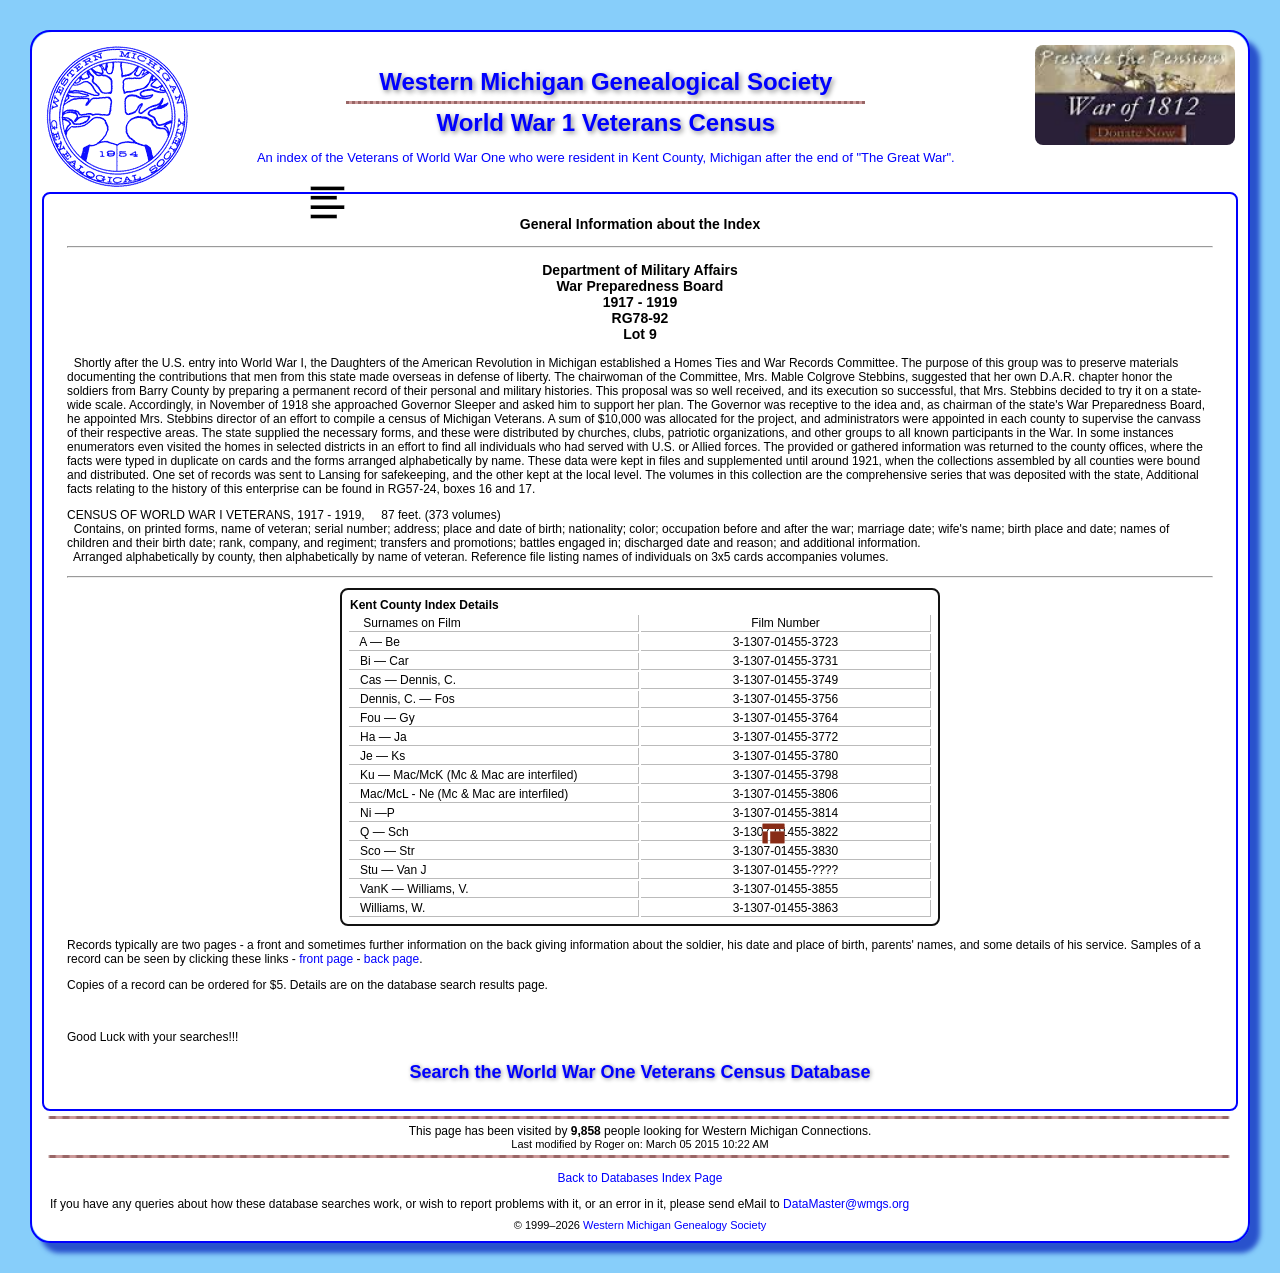  What do you see at coordinates (327, 201) in the screenshot?
I see `align text to the left` at bounding box center [327, 201].